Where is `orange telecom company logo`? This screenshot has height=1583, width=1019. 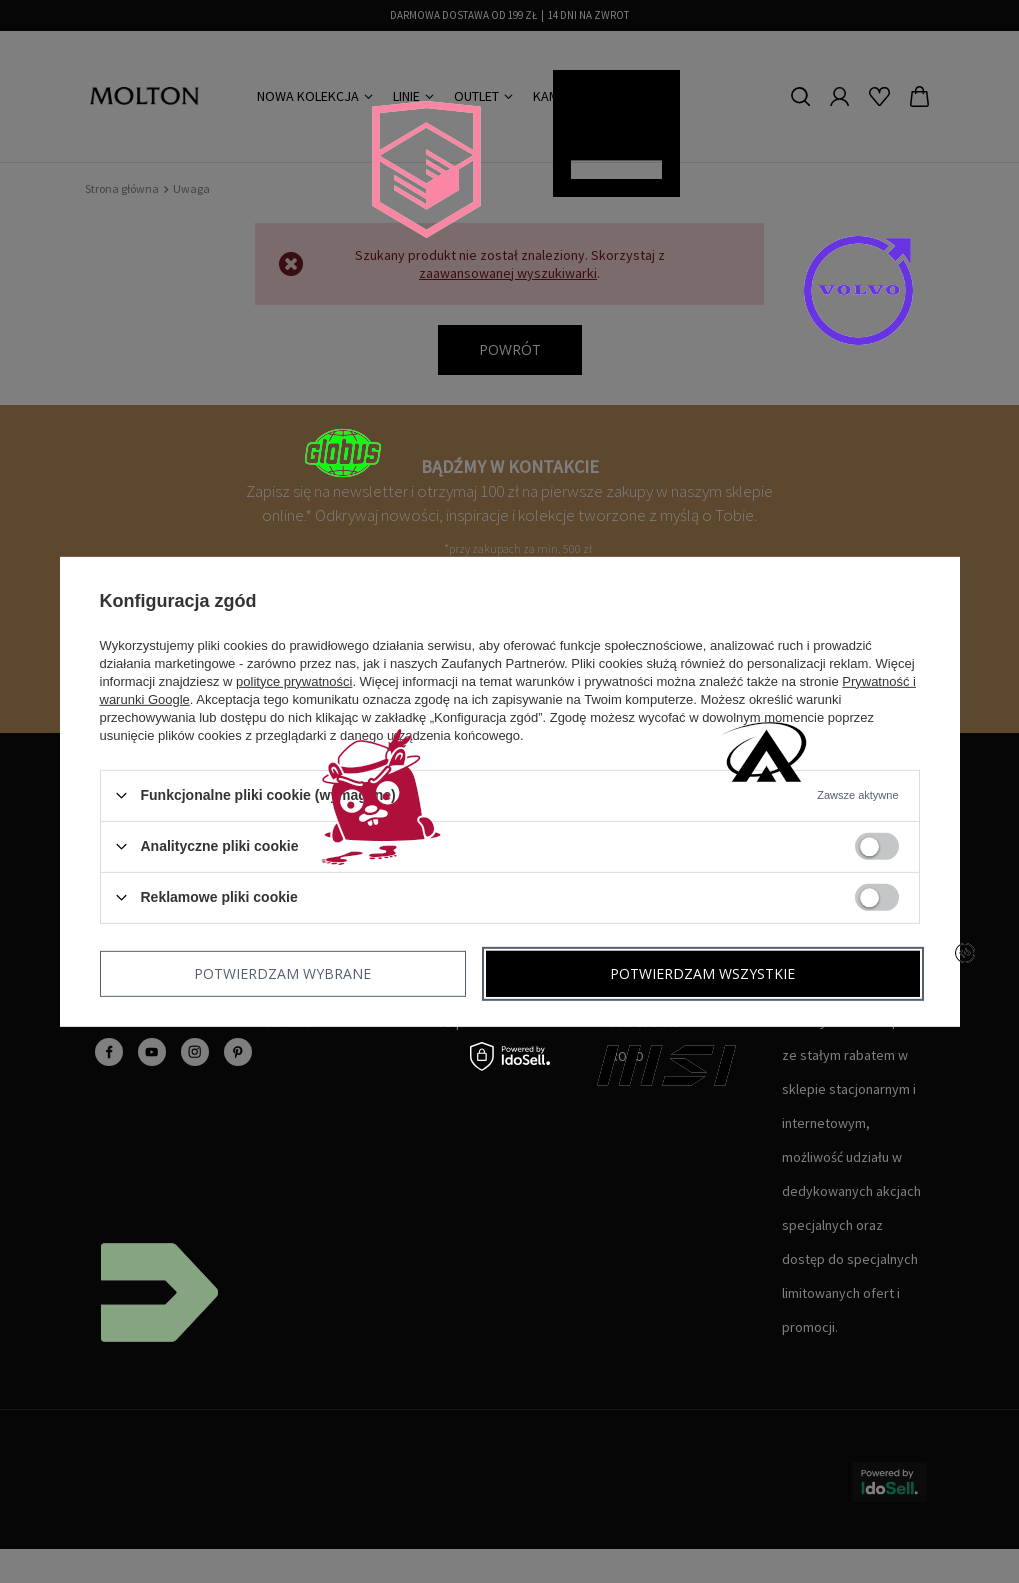 orange telecom company logo is located at coordinates (616, 133).